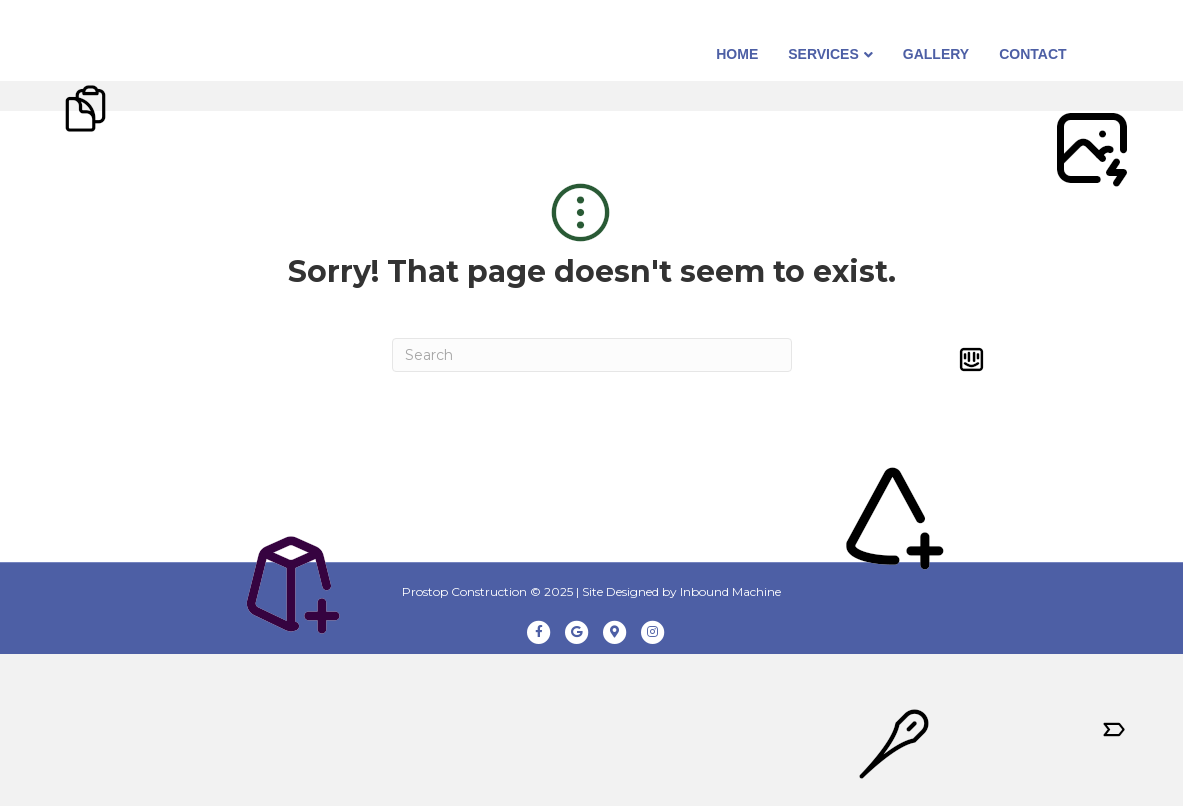  Describe the element at coordinates (1092, 148) in the screenshot. I see `quick photo enhancement or auto-fix` at that location.